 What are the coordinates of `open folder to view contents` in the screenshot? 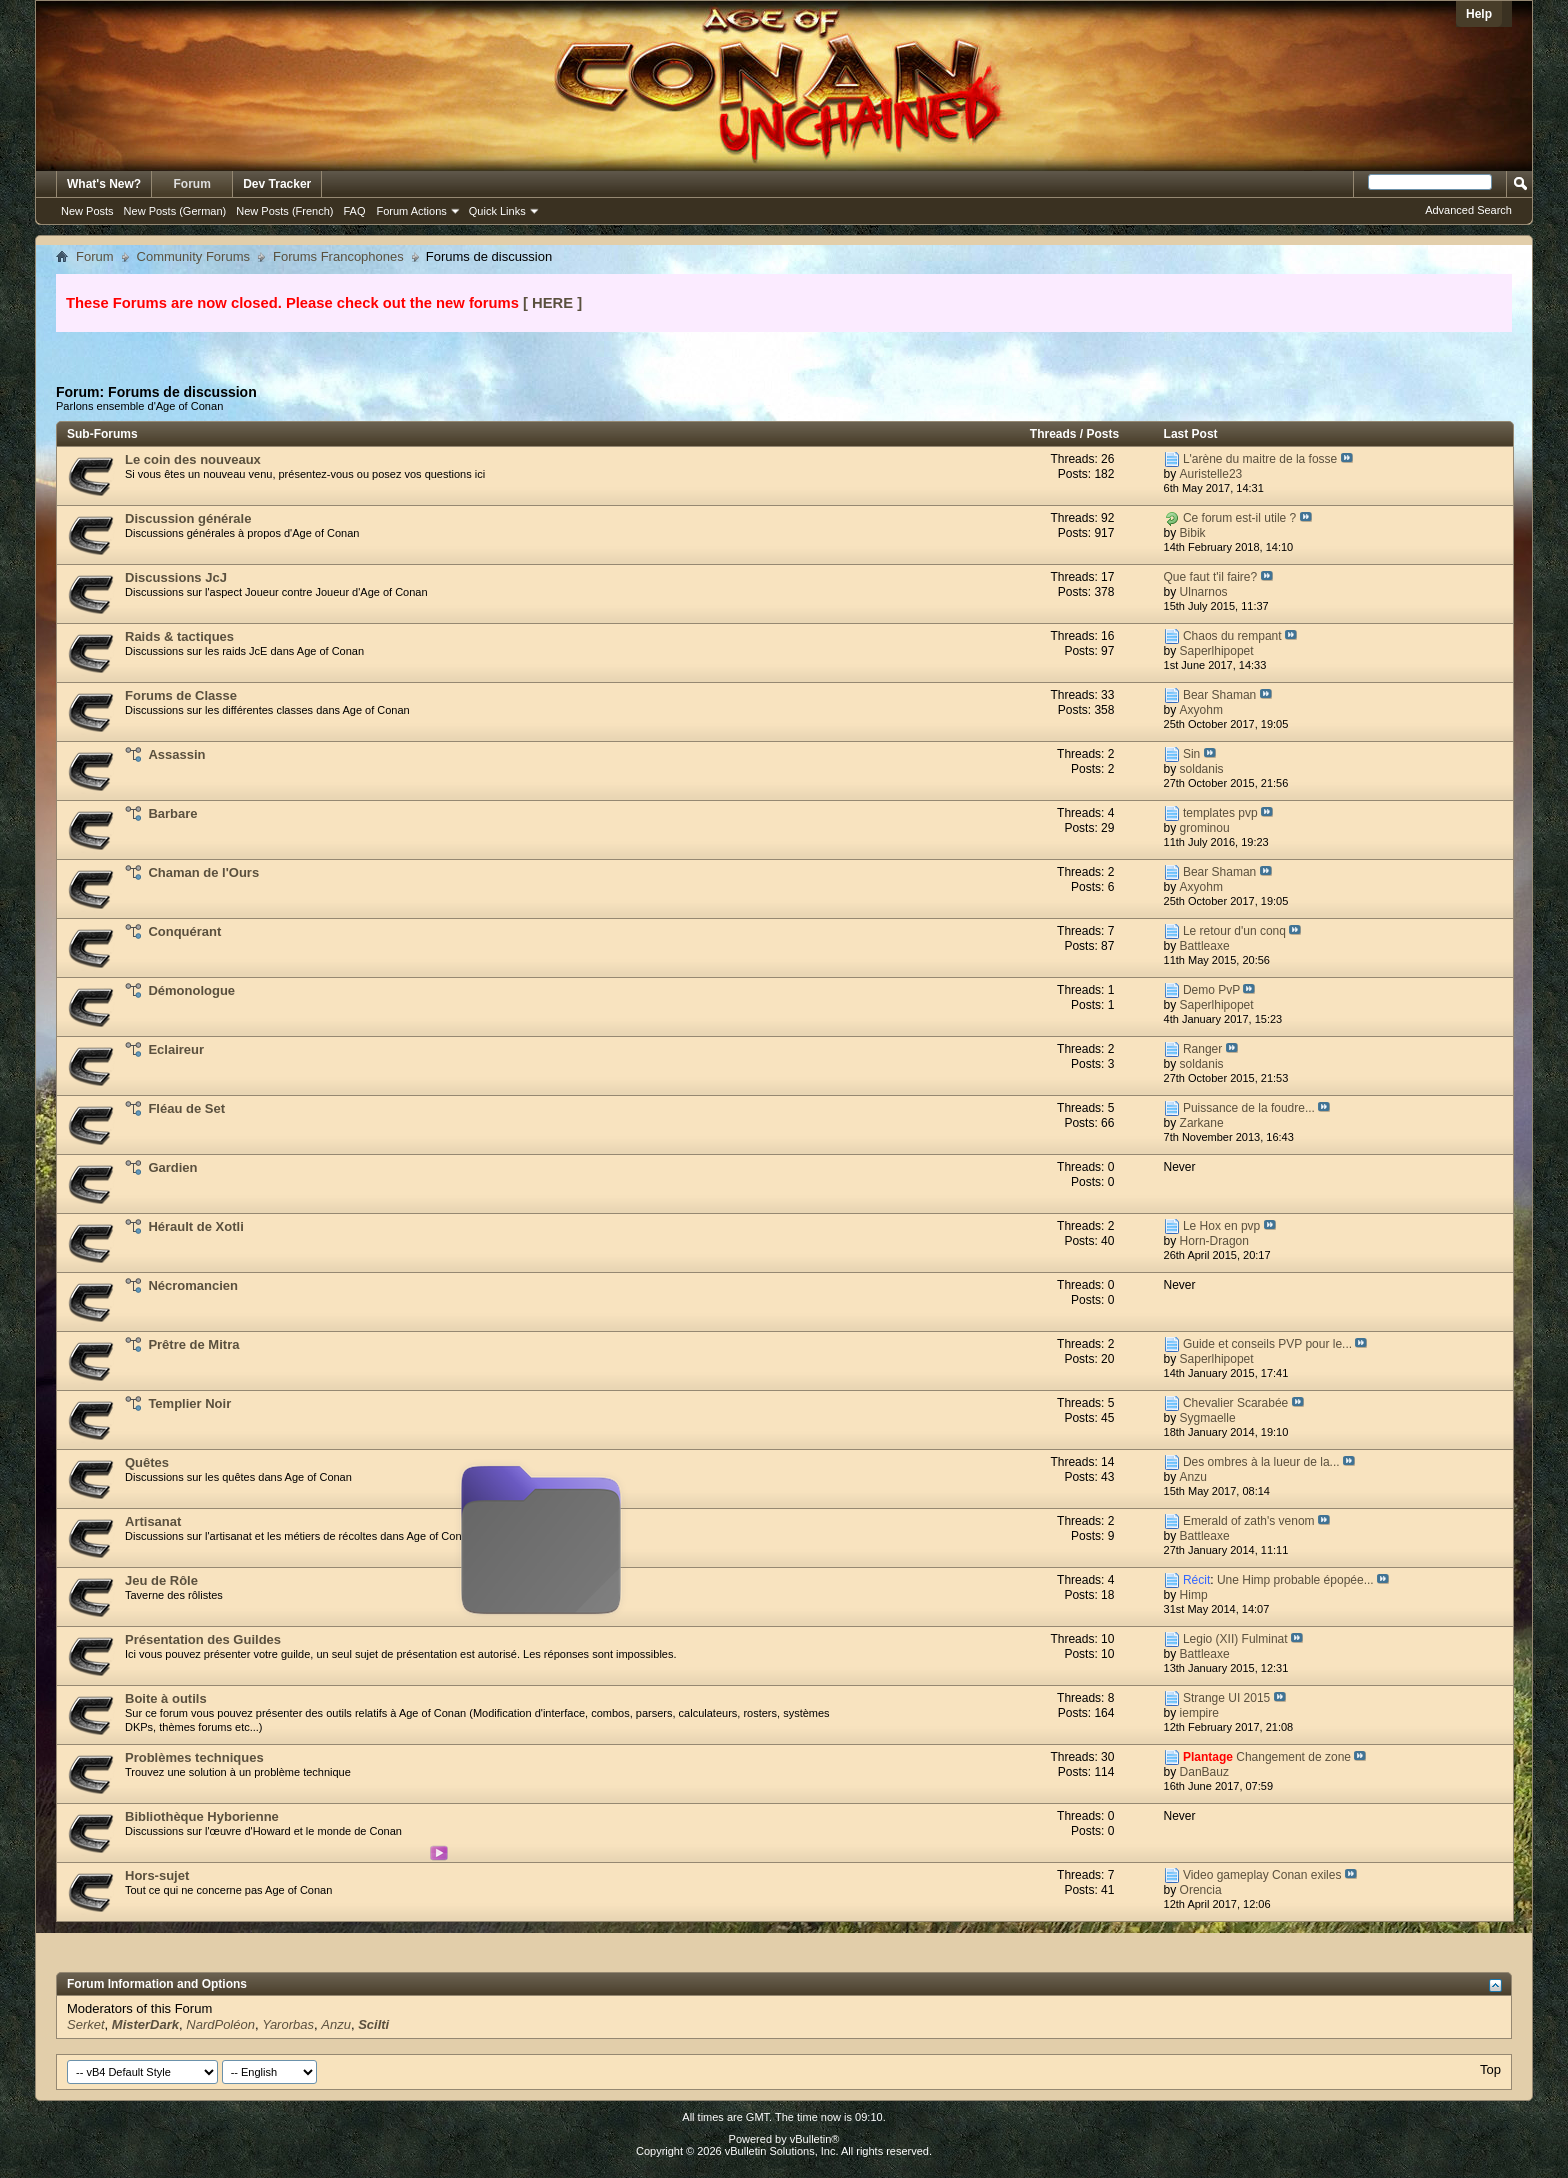 It's located at (541, 1540).